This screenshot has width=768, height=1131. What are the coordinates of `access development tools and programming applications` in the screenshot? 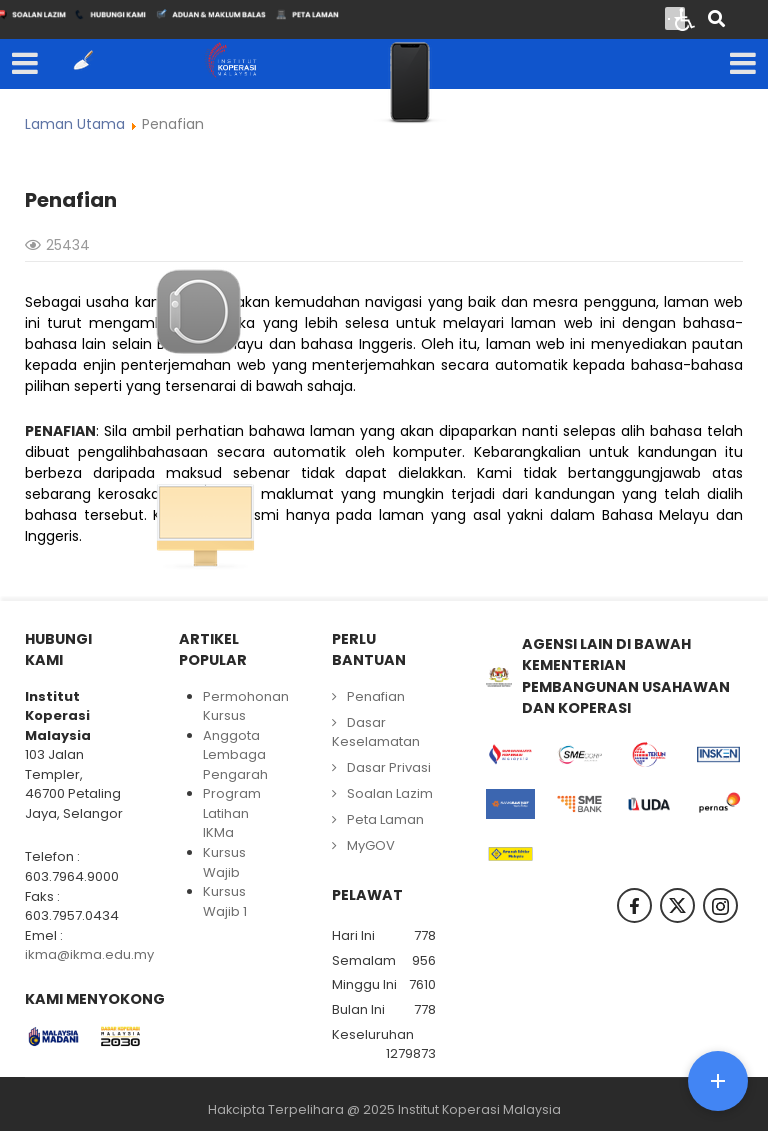 It's located at (83, 60).